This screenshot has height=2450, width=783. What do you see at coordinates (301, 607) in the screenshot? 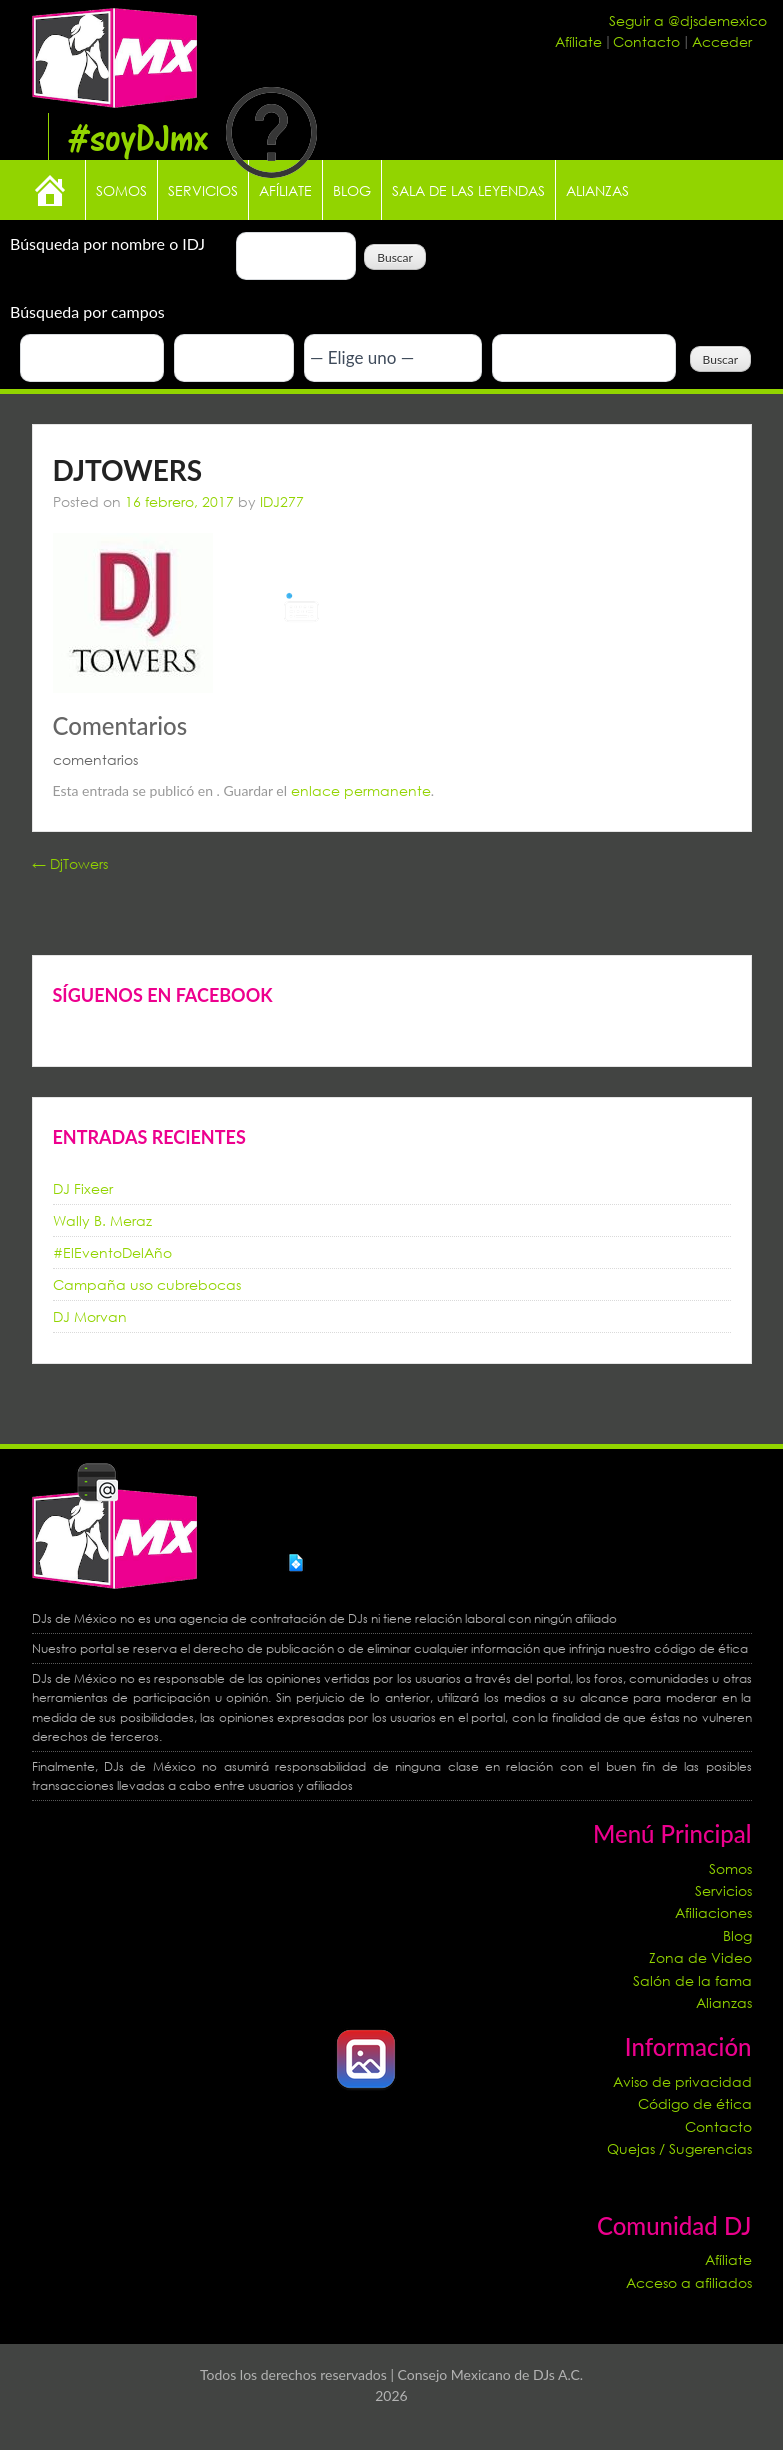
I see `virtual keyboard is currently active` at bounding box center [301, 607].